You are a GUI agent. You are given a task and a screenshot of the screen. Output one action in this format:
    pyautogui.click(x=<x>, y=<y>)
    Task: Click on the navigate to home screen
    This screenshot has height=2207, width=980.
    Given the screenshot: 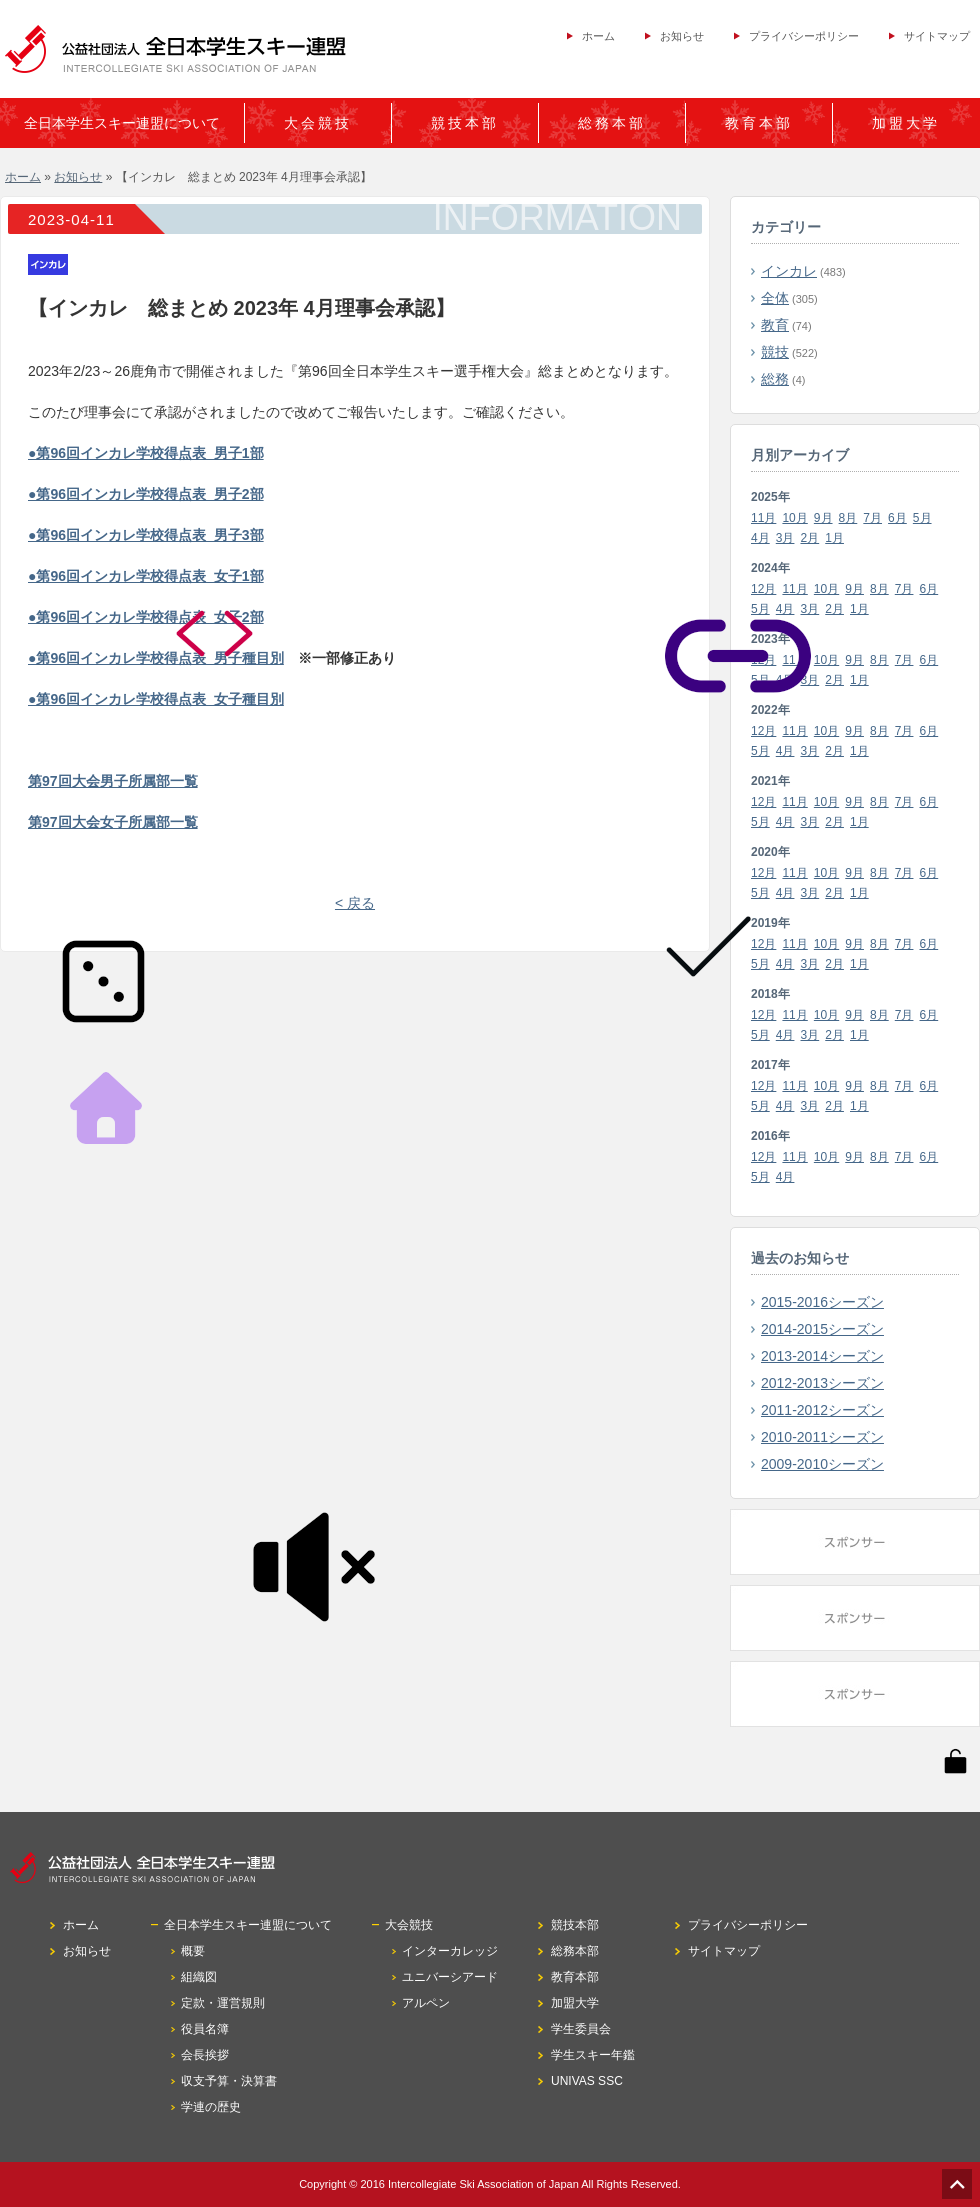 What is the action you would take?
    pyautogui.click(x=106, y=1108)
    